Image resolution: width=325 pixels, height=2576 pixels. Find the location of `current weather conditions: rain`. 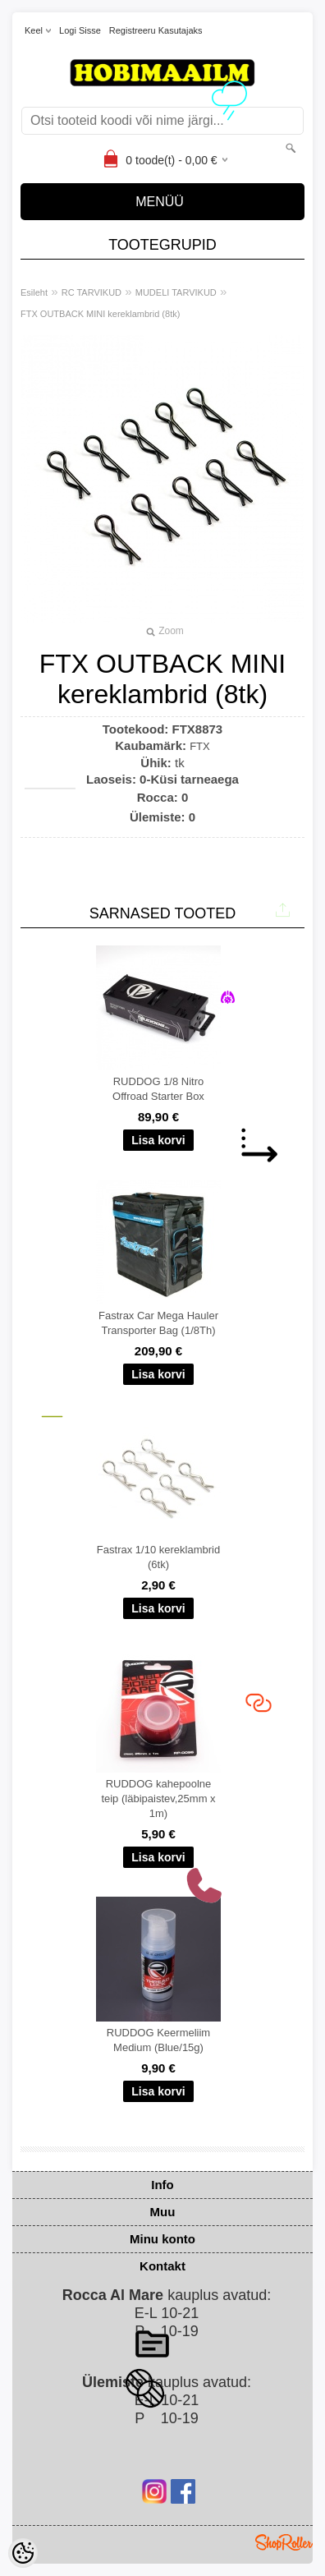

current weather conditions: rain is located at coordinates (229, 99).